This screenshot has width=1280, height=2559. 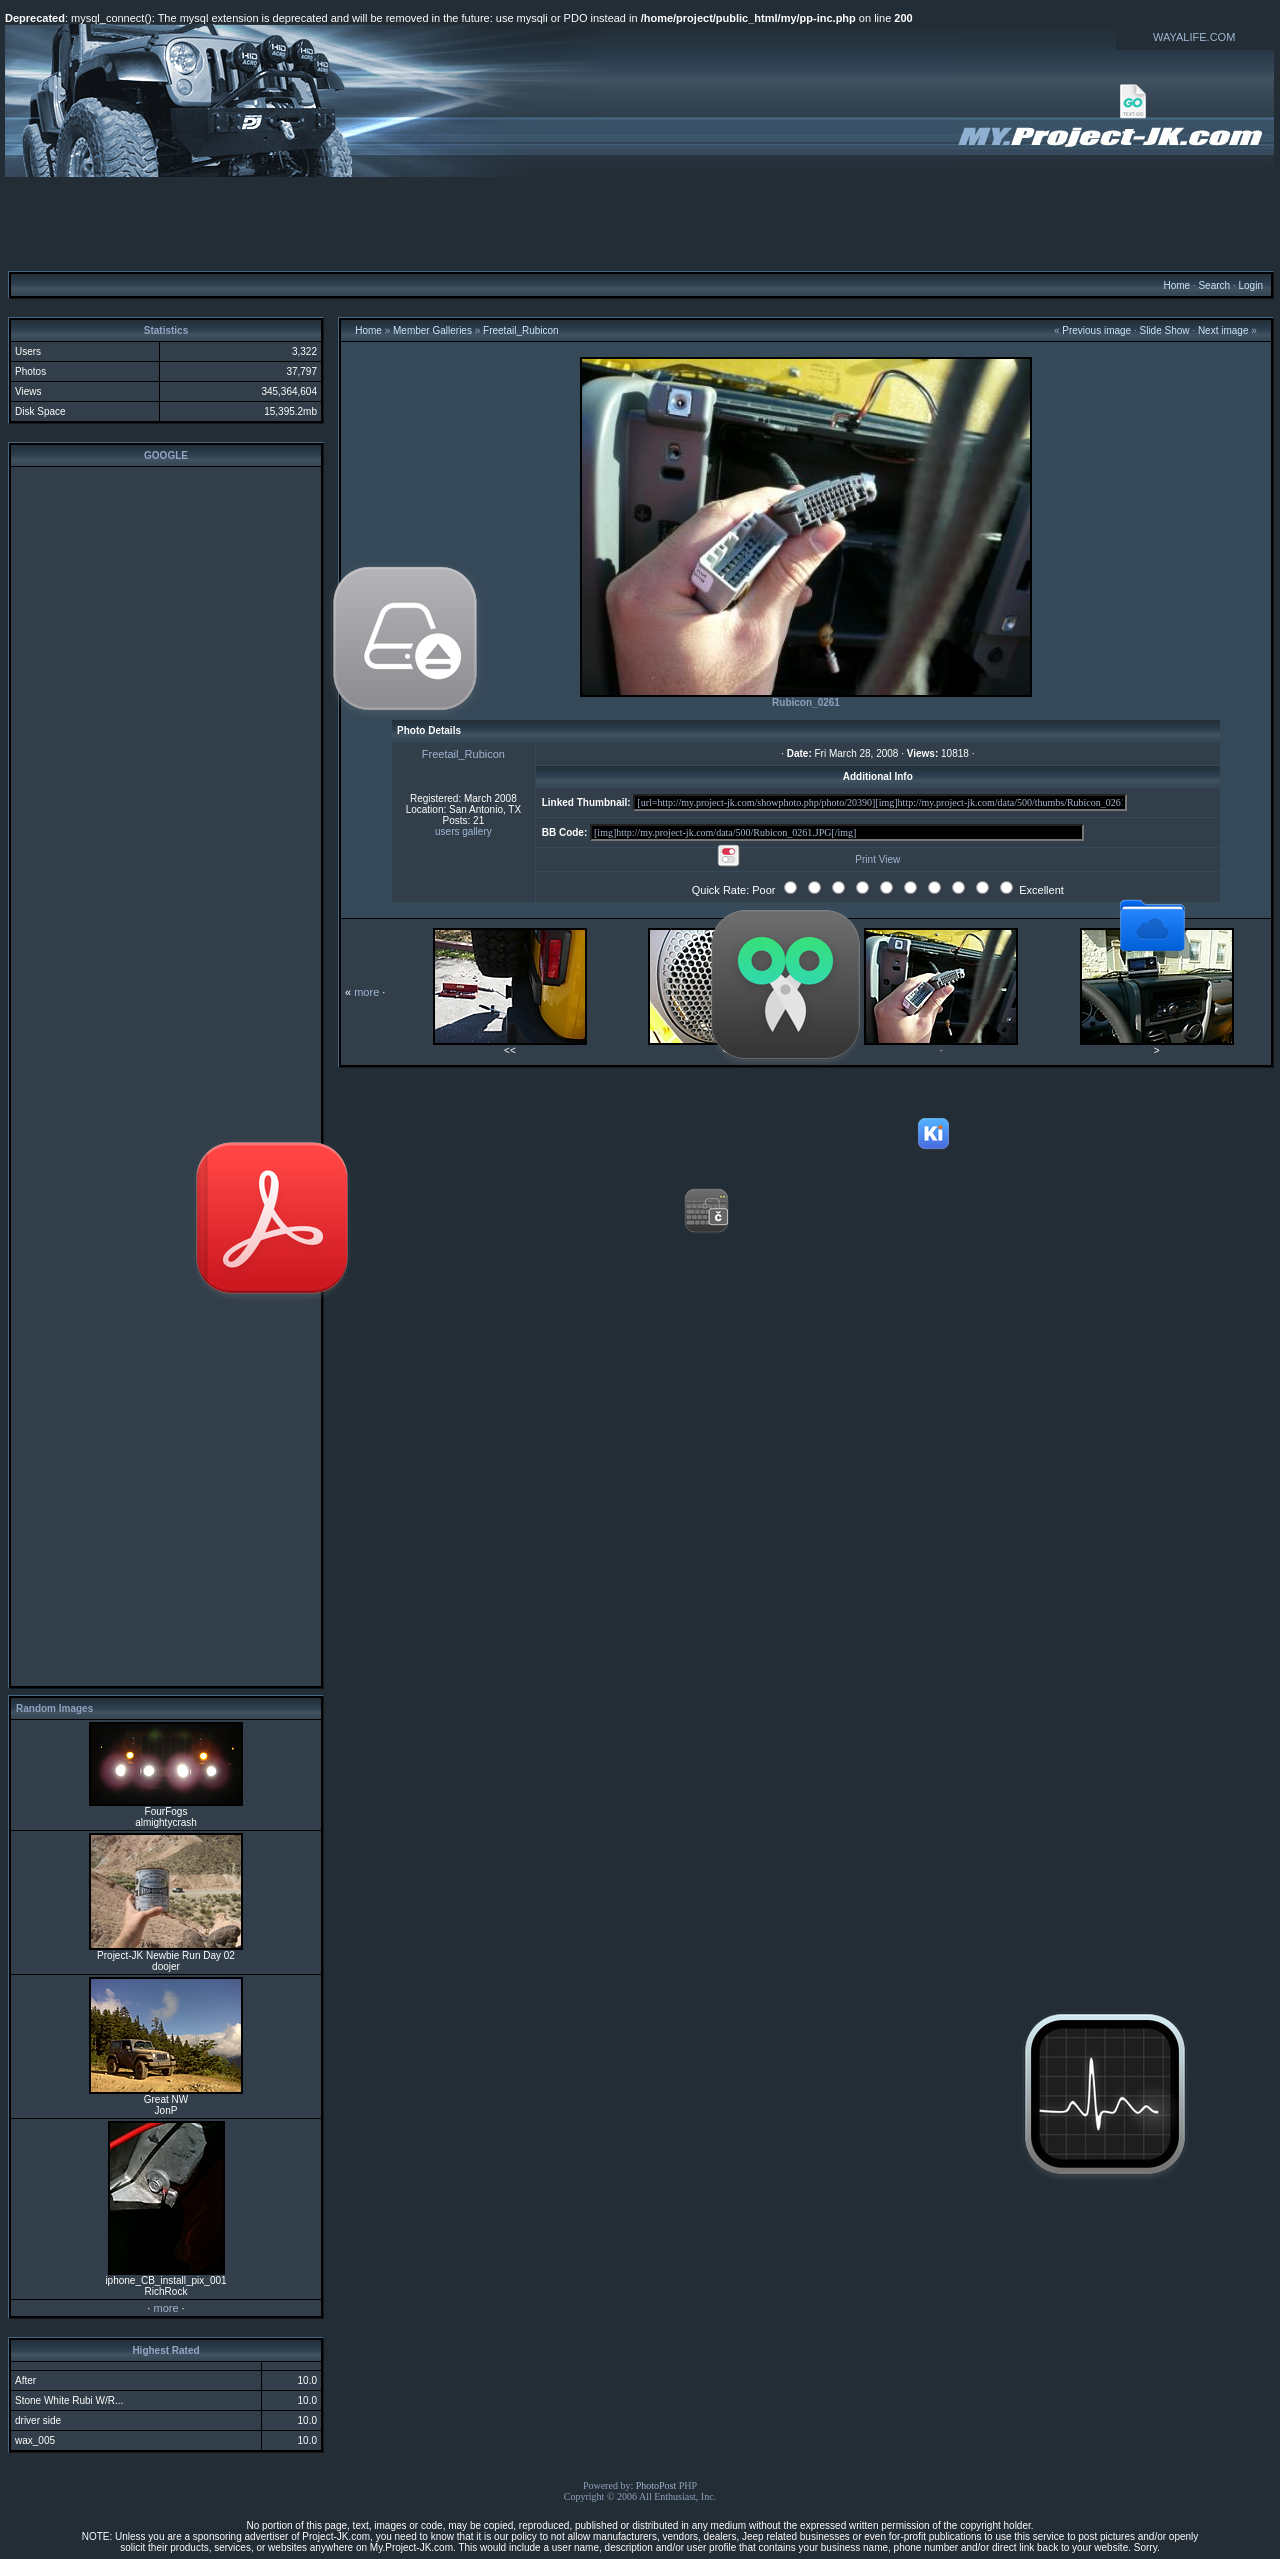 I want to click on open system settings or preferences, so click(x=728, y=855).